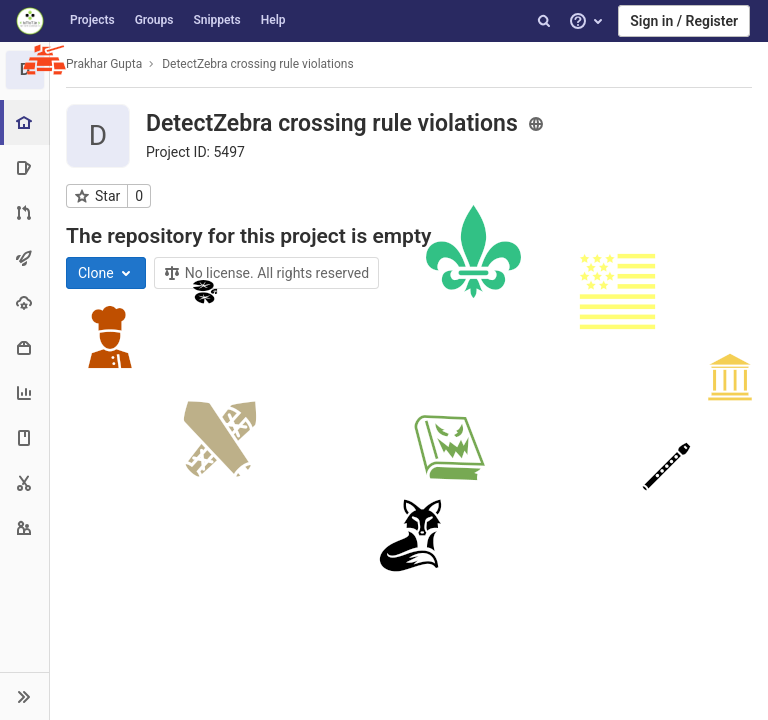 This screenshot has height=720, width=768. I want to click on decorative nature or pond-themed game element, so click(205, 292).